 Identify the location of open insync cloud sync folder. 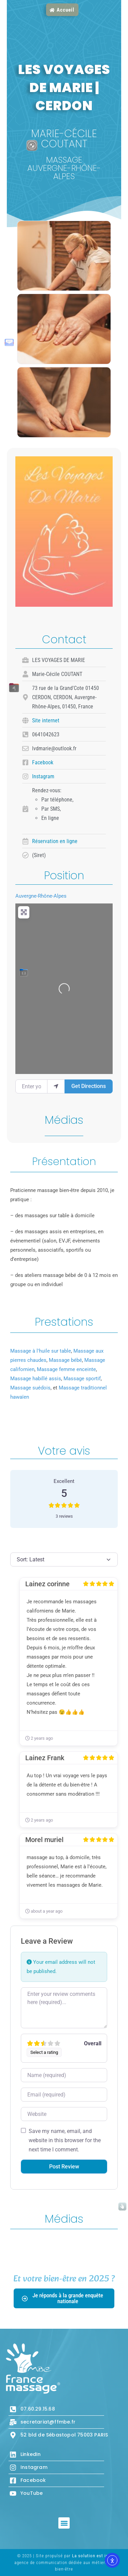
(14, 688).